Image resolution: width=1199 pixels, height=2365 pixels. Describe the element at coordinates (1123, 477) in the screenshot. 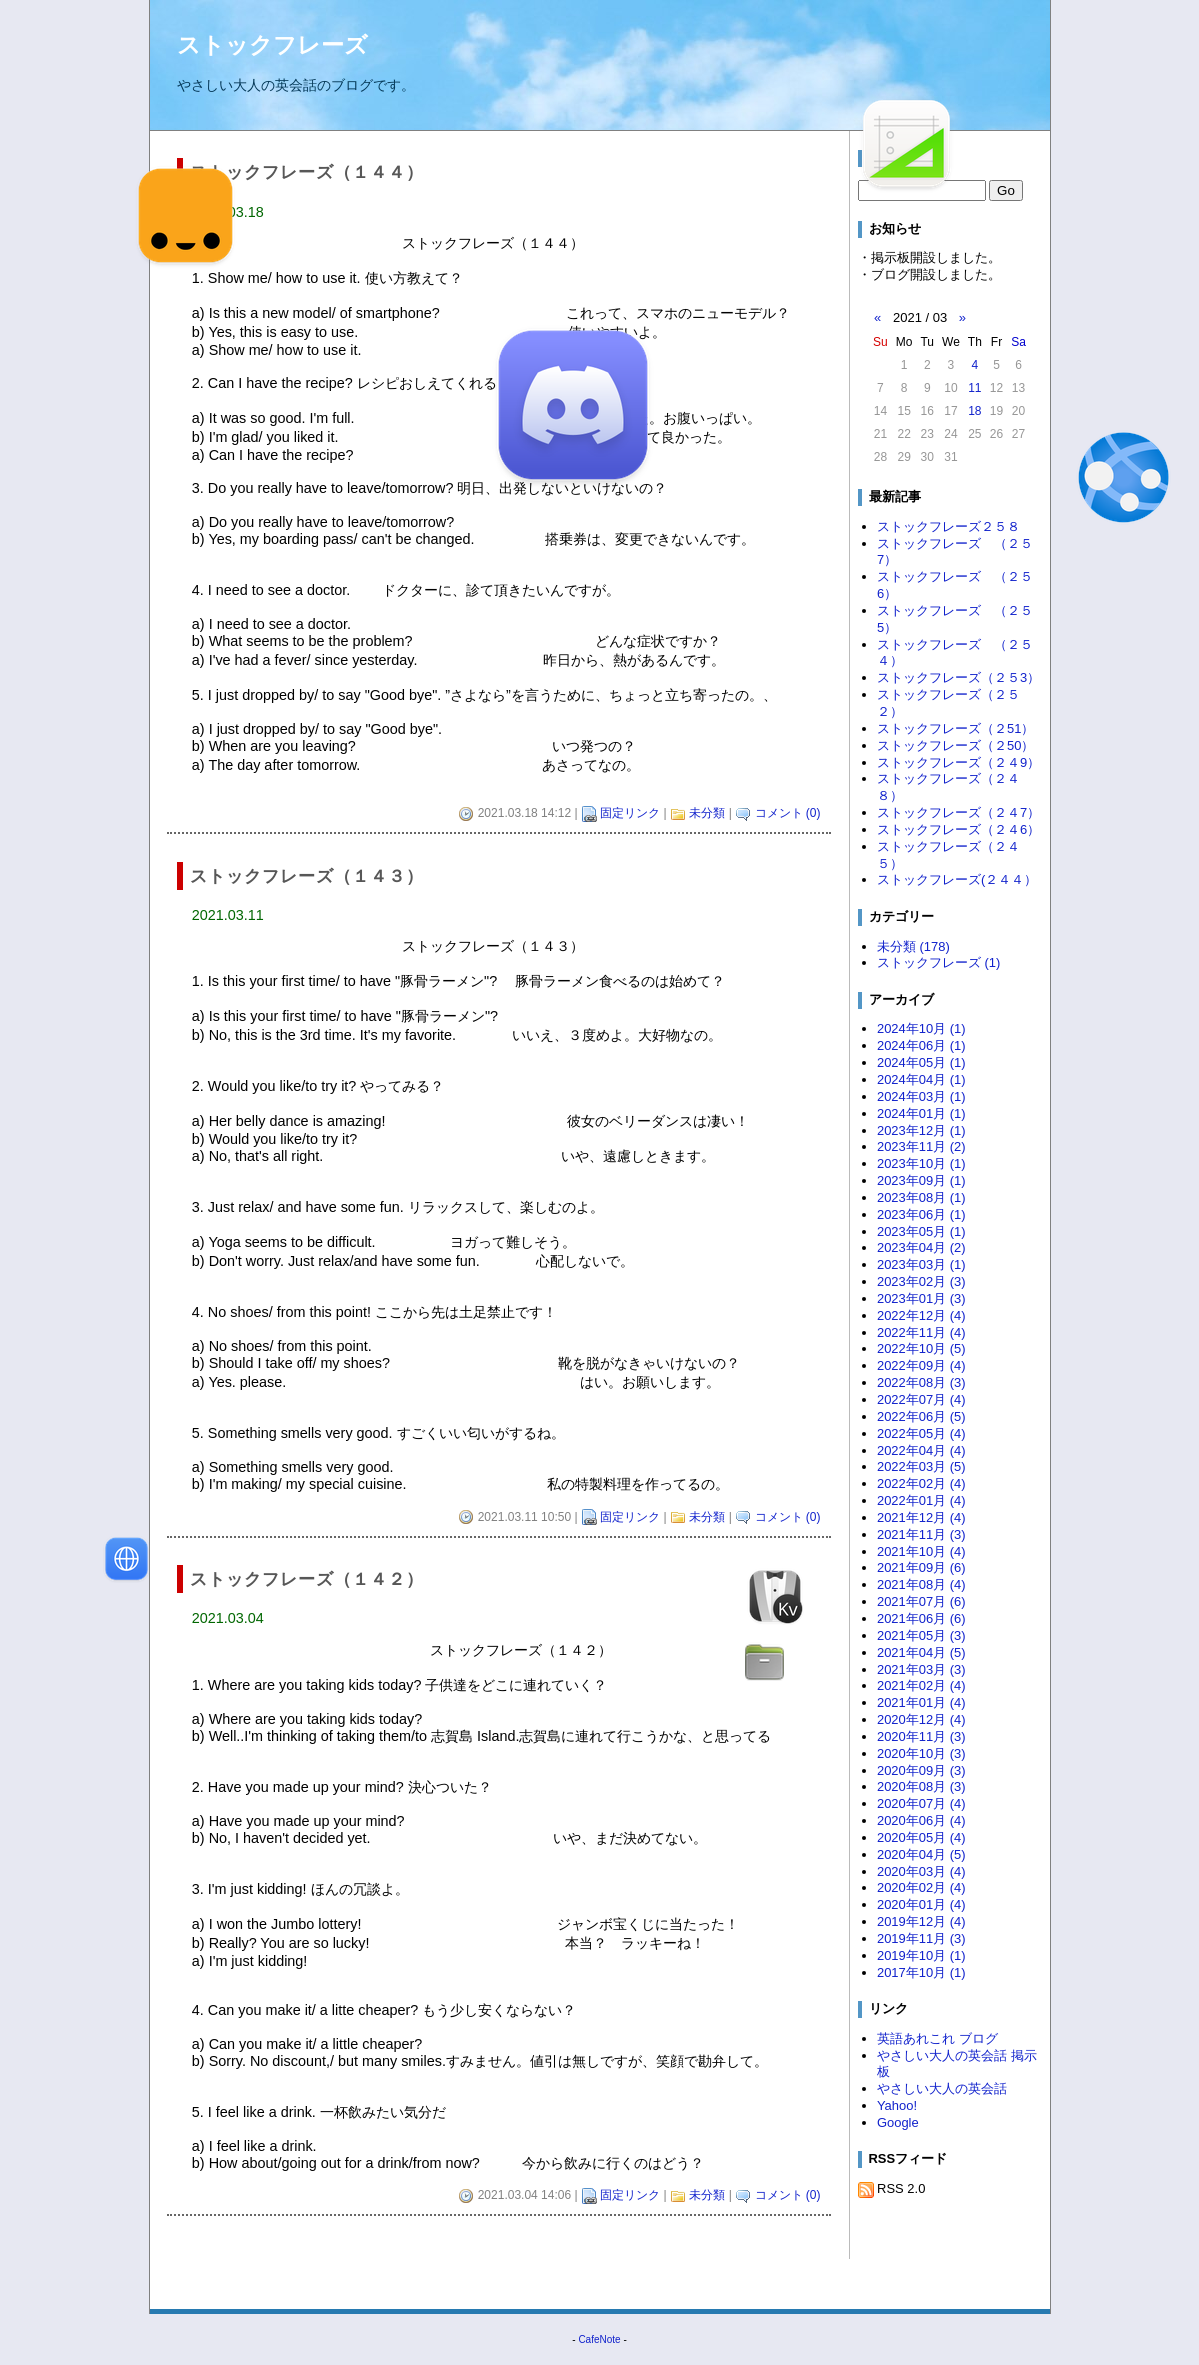

I see `open the windows app store` at that location.